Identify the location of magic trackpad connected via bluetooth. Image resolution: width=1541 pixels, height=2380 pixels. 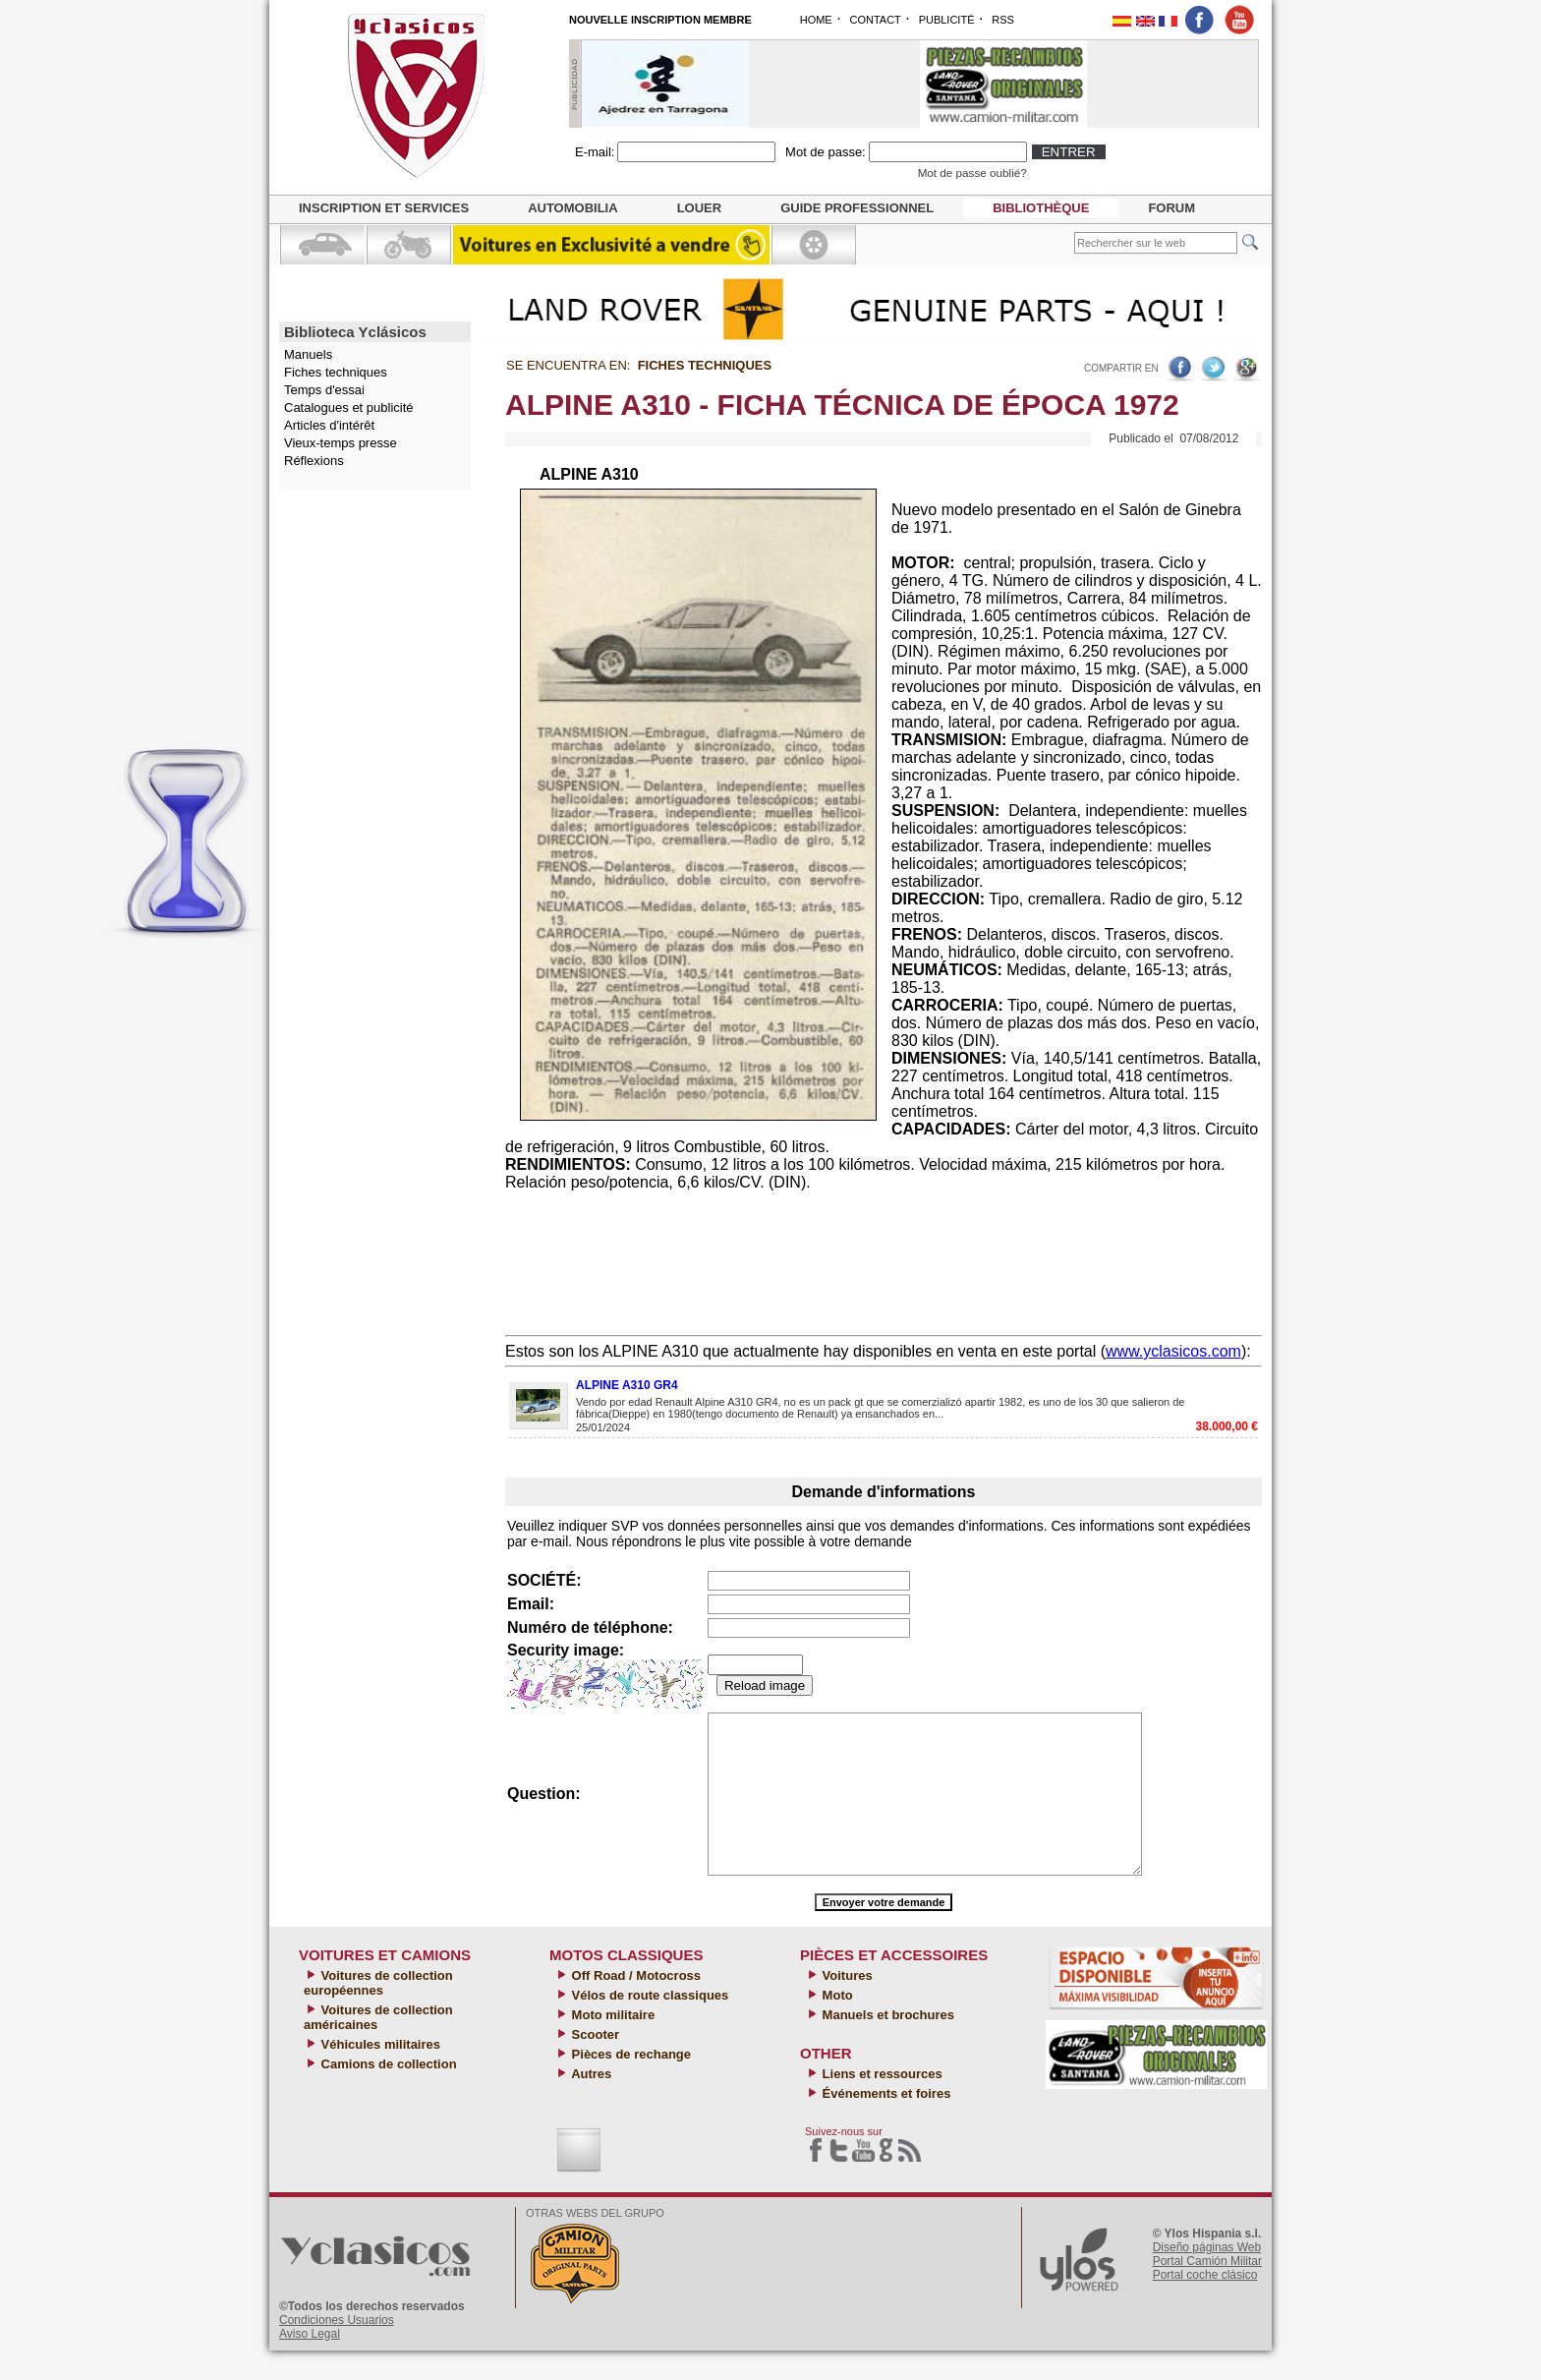
(579, 2151).